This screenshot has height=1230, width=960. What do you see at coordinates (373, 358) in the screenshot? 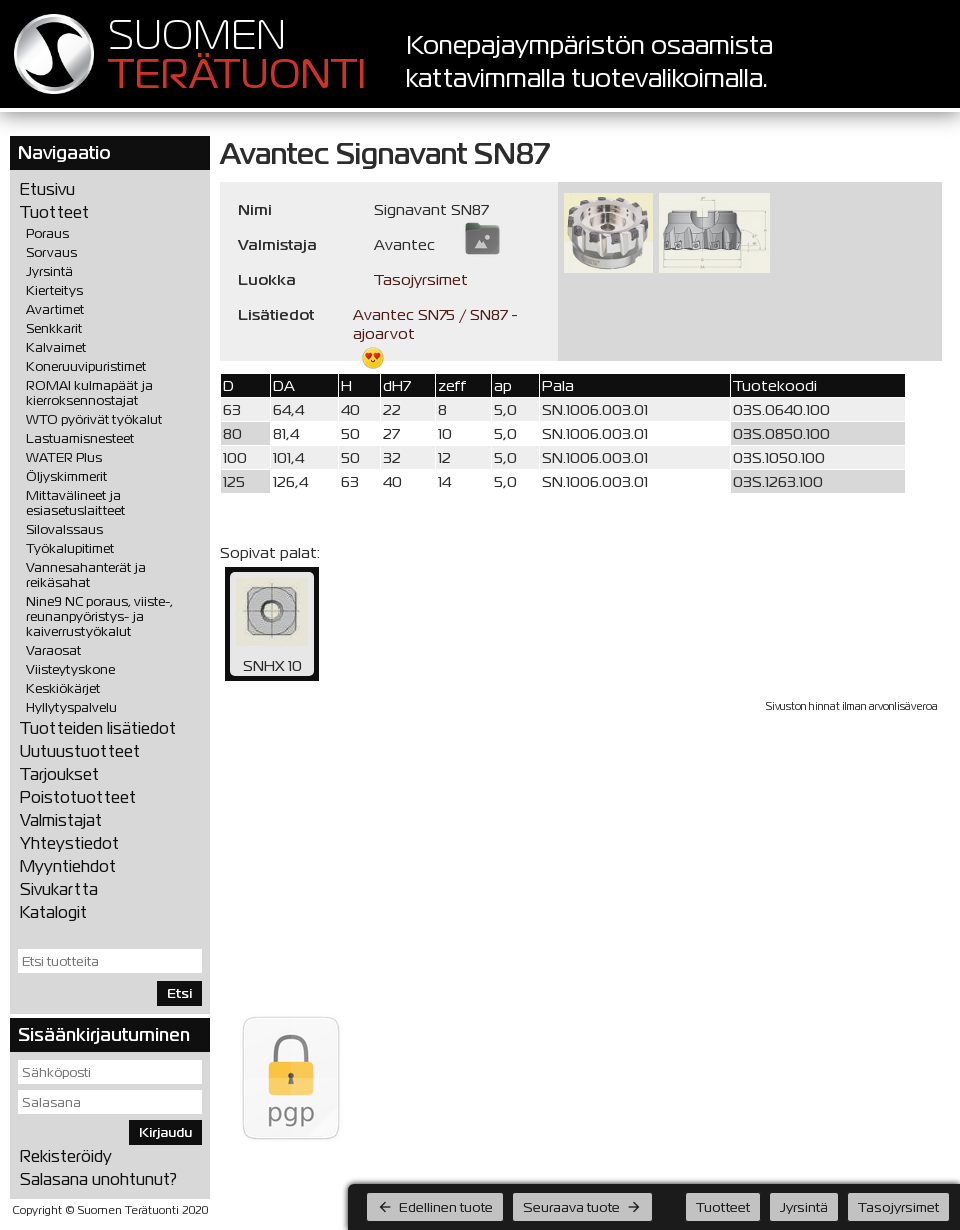
I see `open the Socialize app` at bounding box center [373, 358].